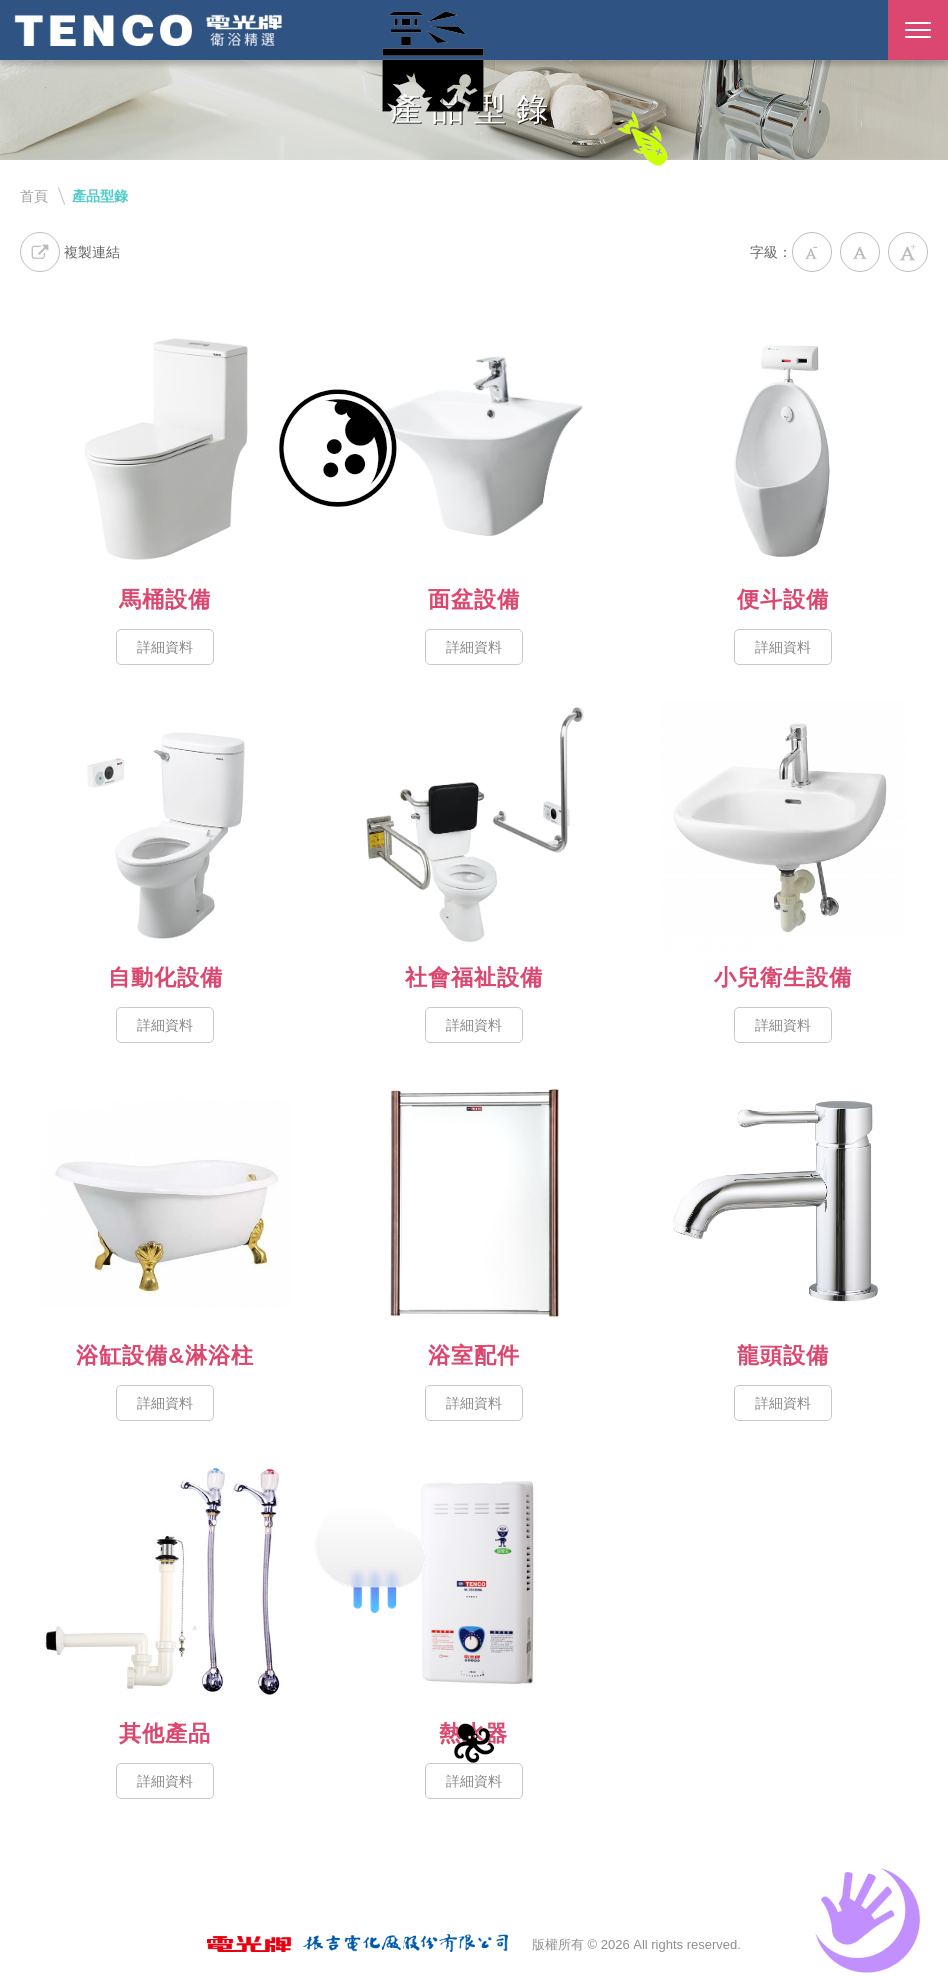 The width and height of the screenshot is (948, 1977). I want to click on indicates rainy or showery weather conditions, so click(370, 1557).